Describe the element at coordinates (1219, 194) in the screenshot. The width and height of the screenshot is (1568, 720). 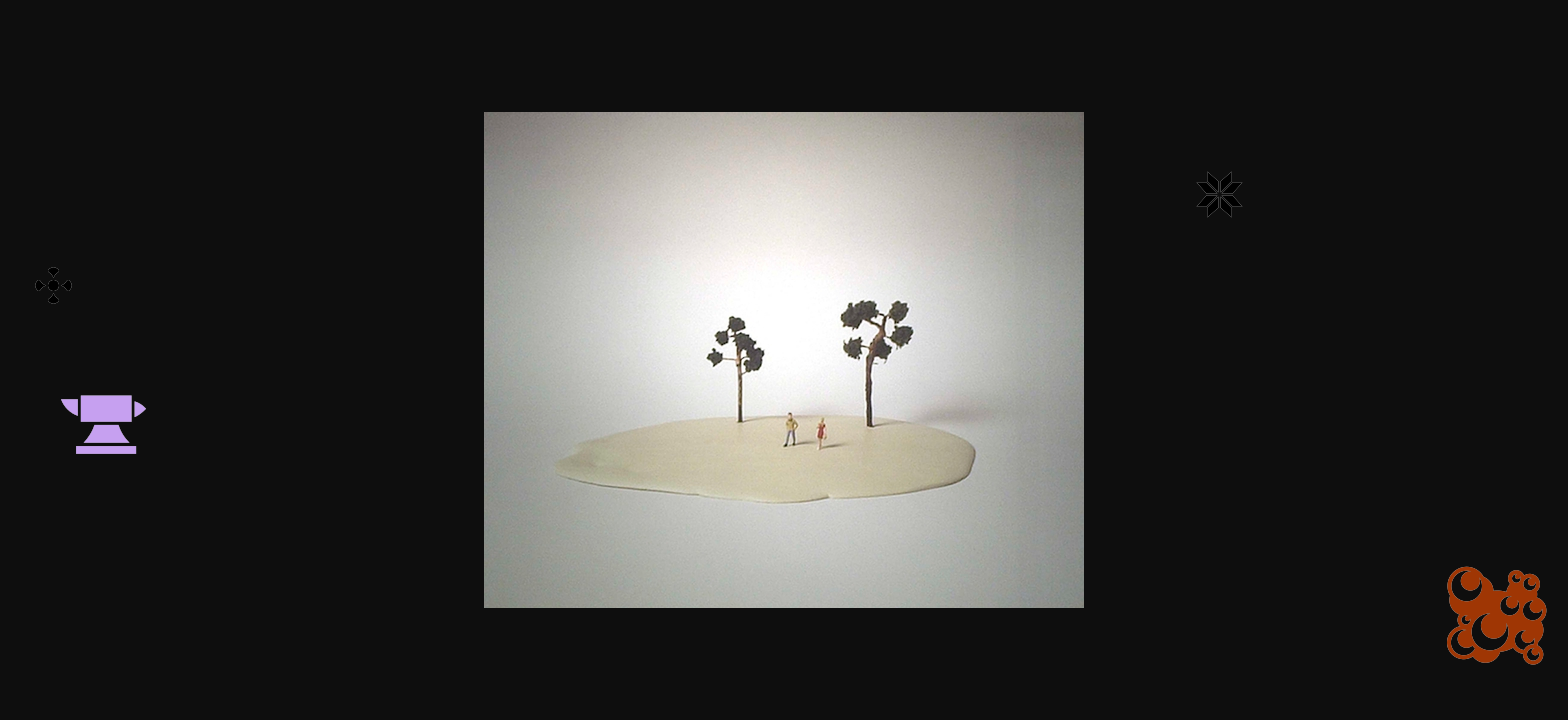
I see `decorative tile pattern from azul board game` at that location.